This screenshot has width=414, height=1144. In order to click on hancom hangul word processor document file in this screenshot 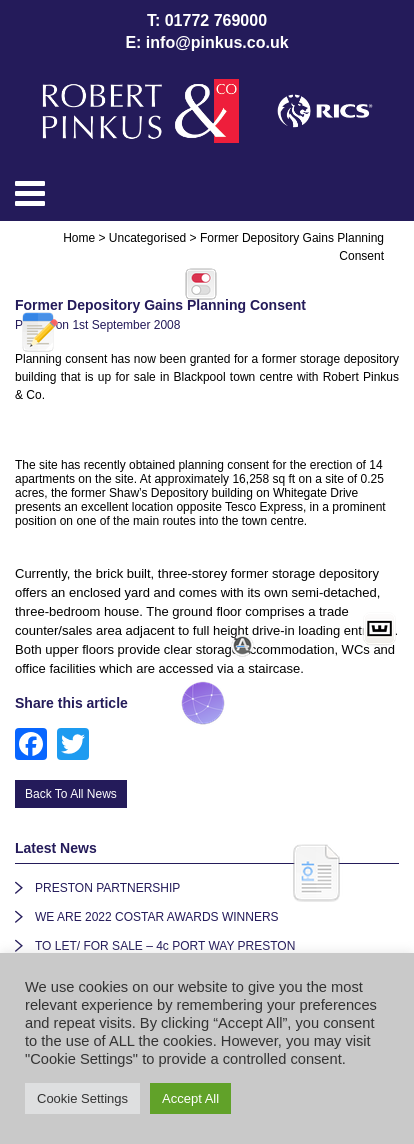, I will do `click(316, 872)`.